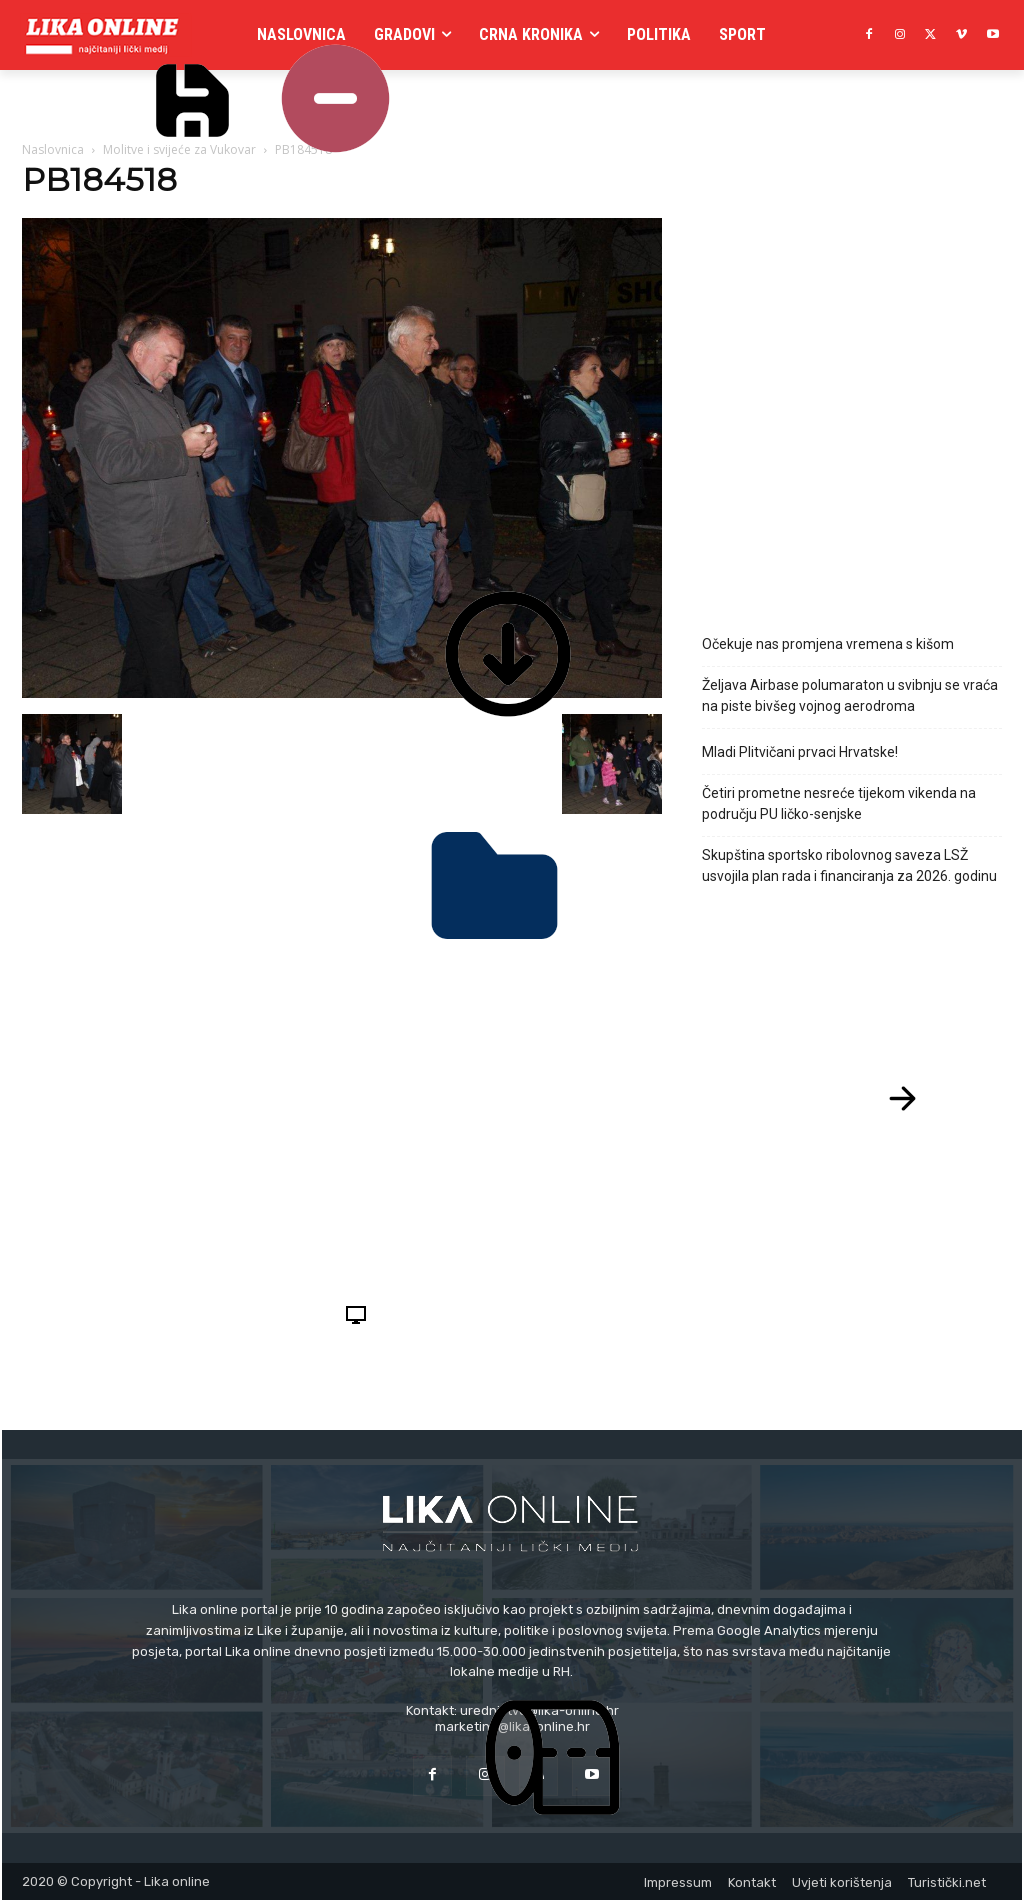 This screenshot has height=1900, width=1024. I want to click on remove an item from a list, so click(335, 98).